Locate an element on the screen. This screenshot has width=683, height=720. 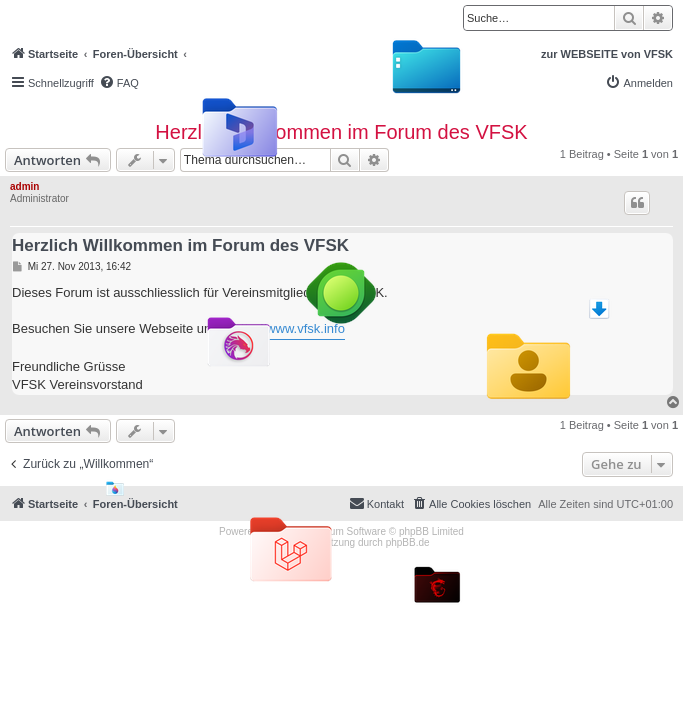
open microsoft dynamics 365 for phones folder is located at coordinates (239, 129).